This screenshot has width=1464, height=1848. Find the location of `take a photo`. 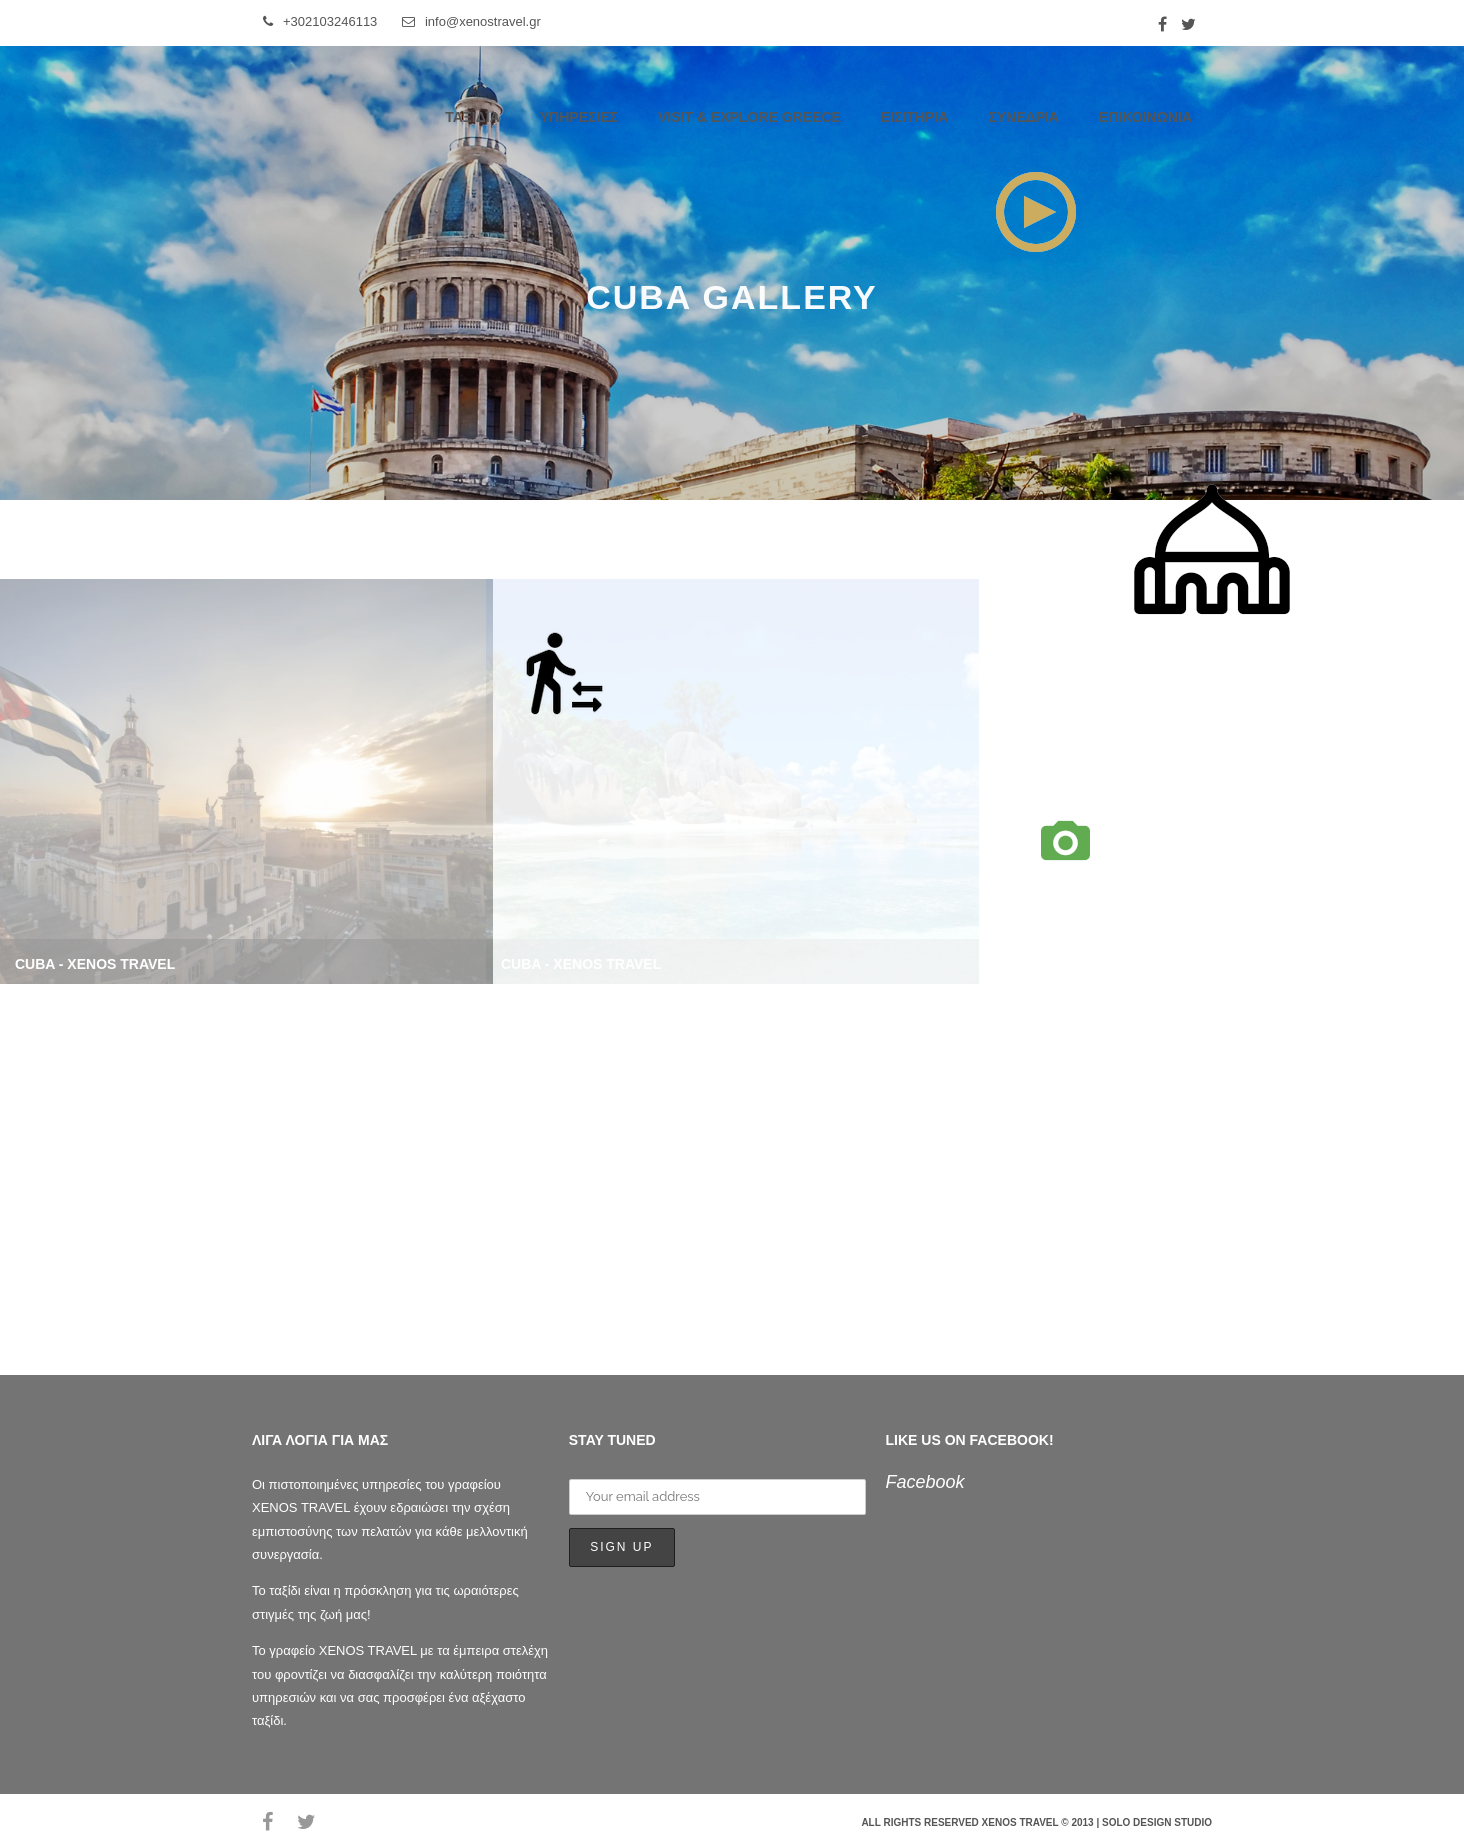

take a photo is located at coordinates (1065, 840).